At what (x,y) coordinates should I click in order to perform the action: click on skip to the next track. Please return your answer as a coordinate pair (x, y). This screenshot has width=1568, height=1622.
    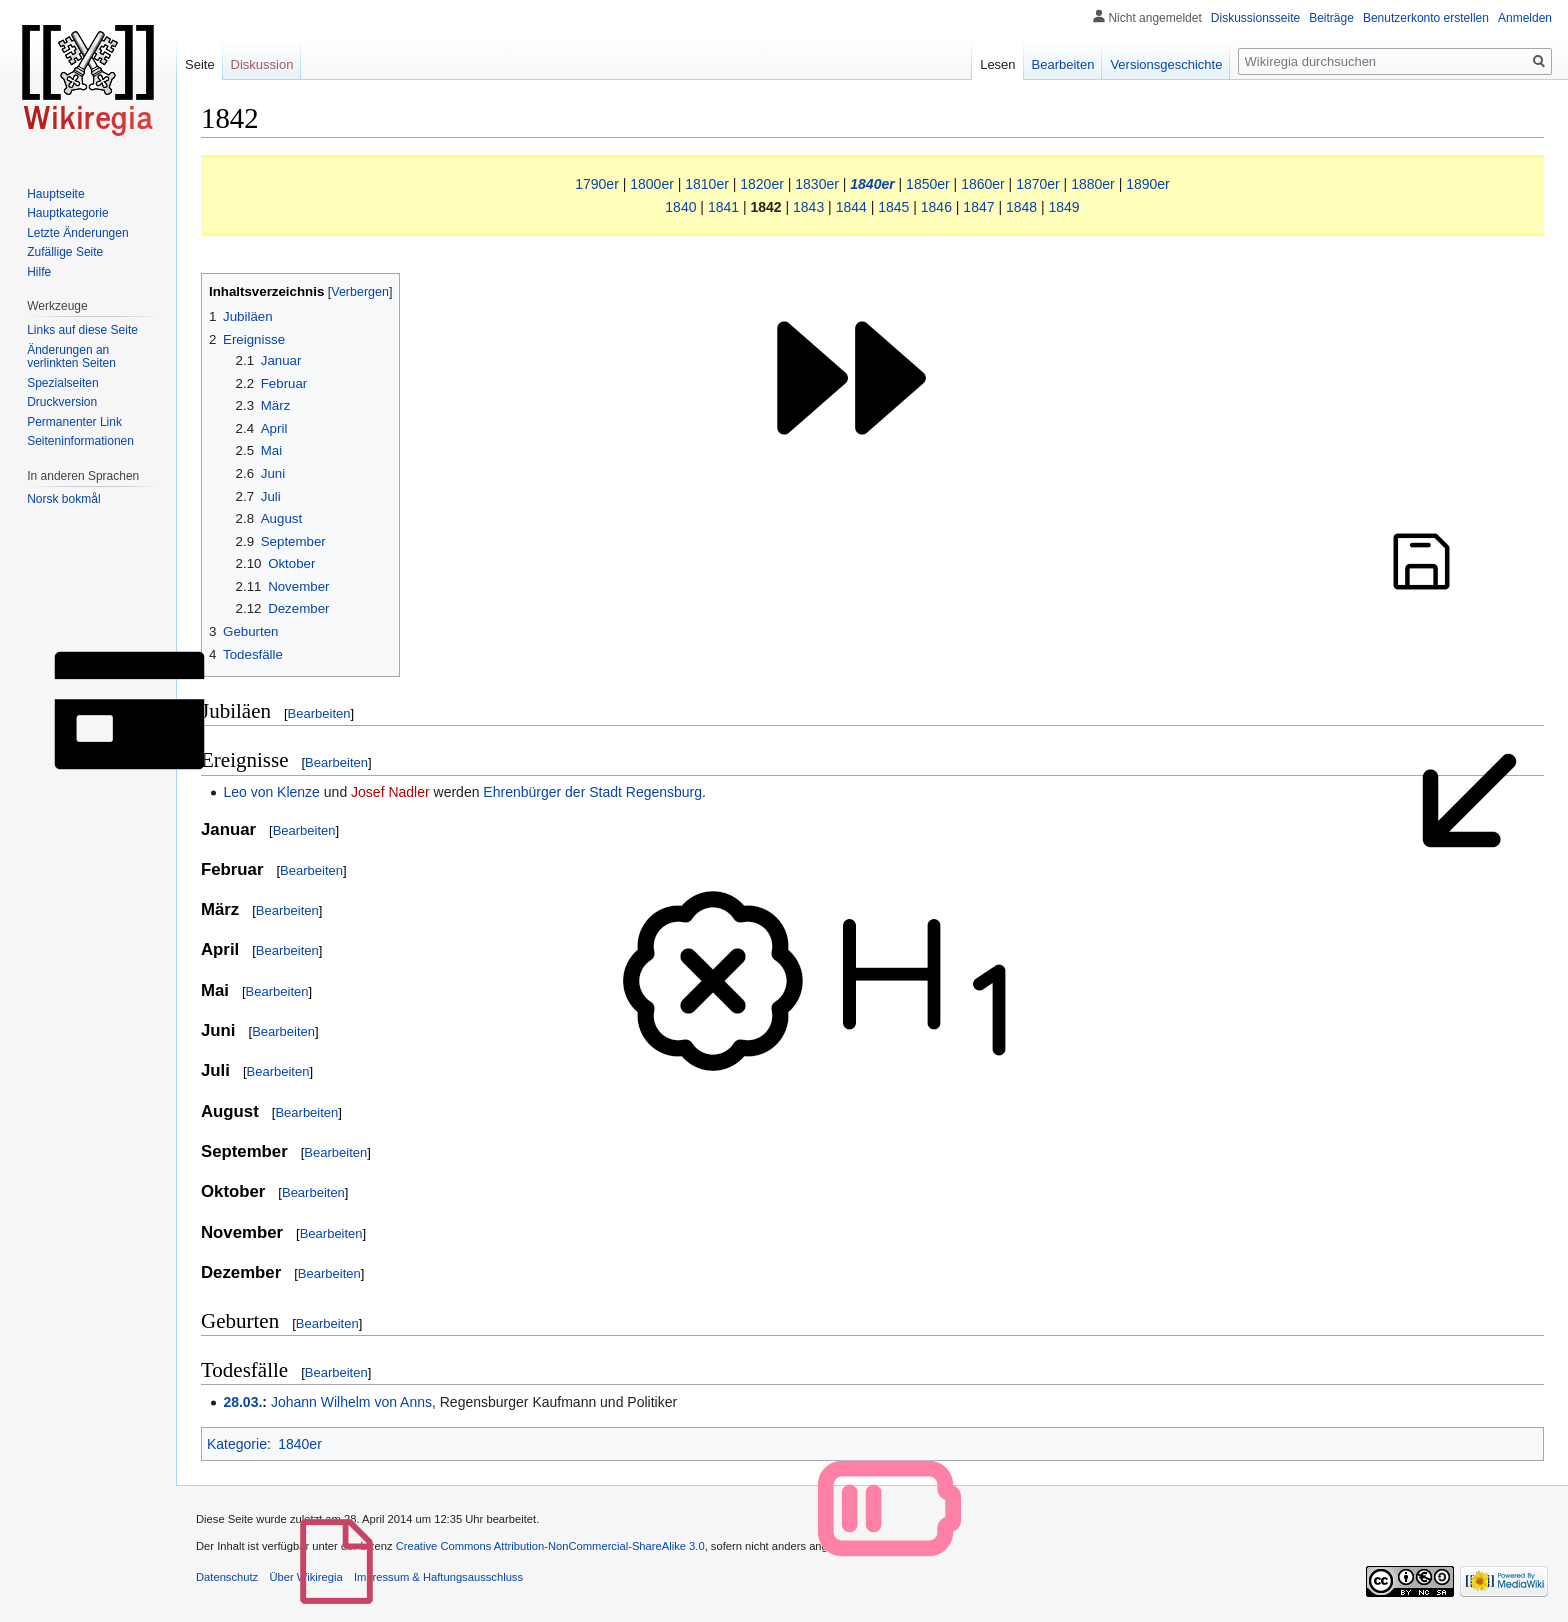
    Looking at the image, I should click on (848, 378).